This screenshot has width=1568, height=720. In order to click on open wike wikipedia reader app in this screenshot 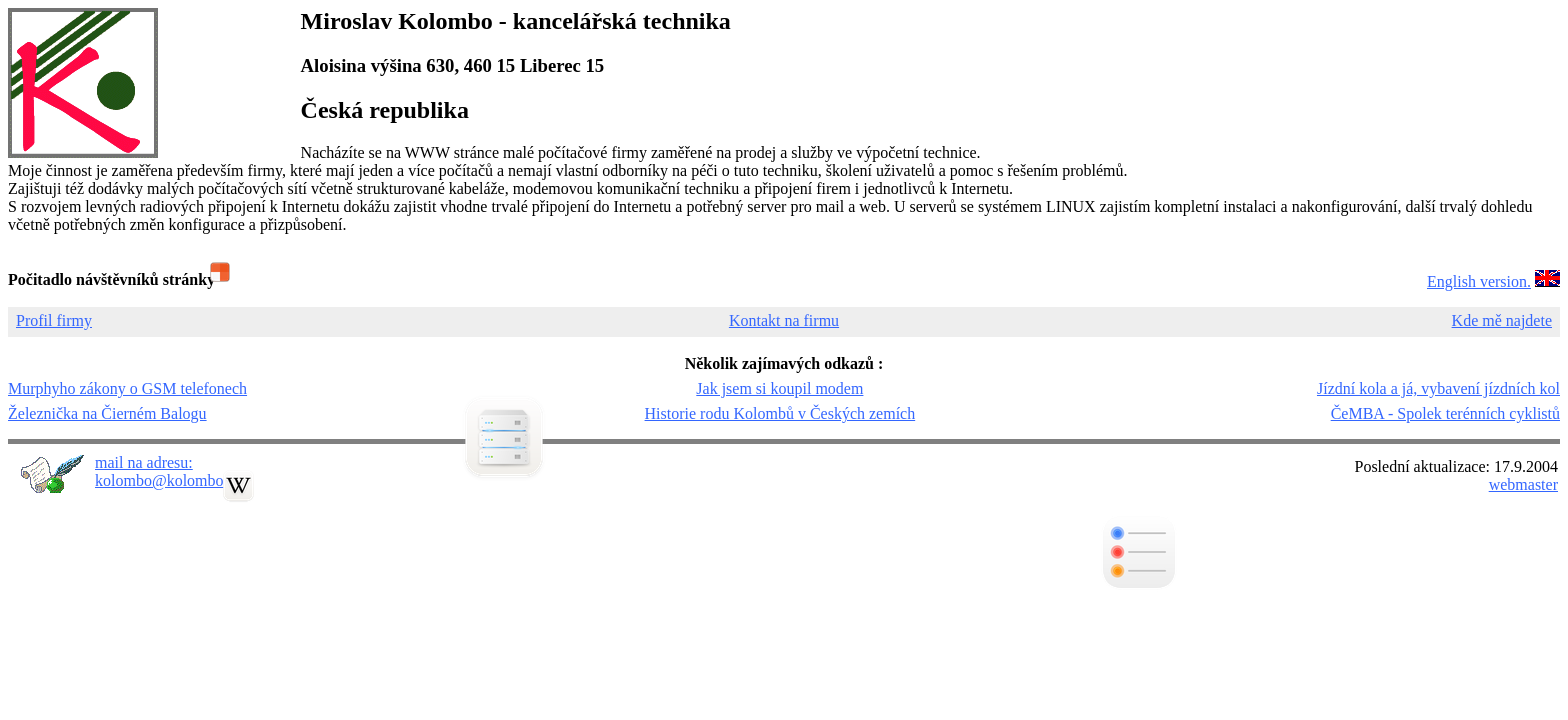, I will do `click(238, 485)`.